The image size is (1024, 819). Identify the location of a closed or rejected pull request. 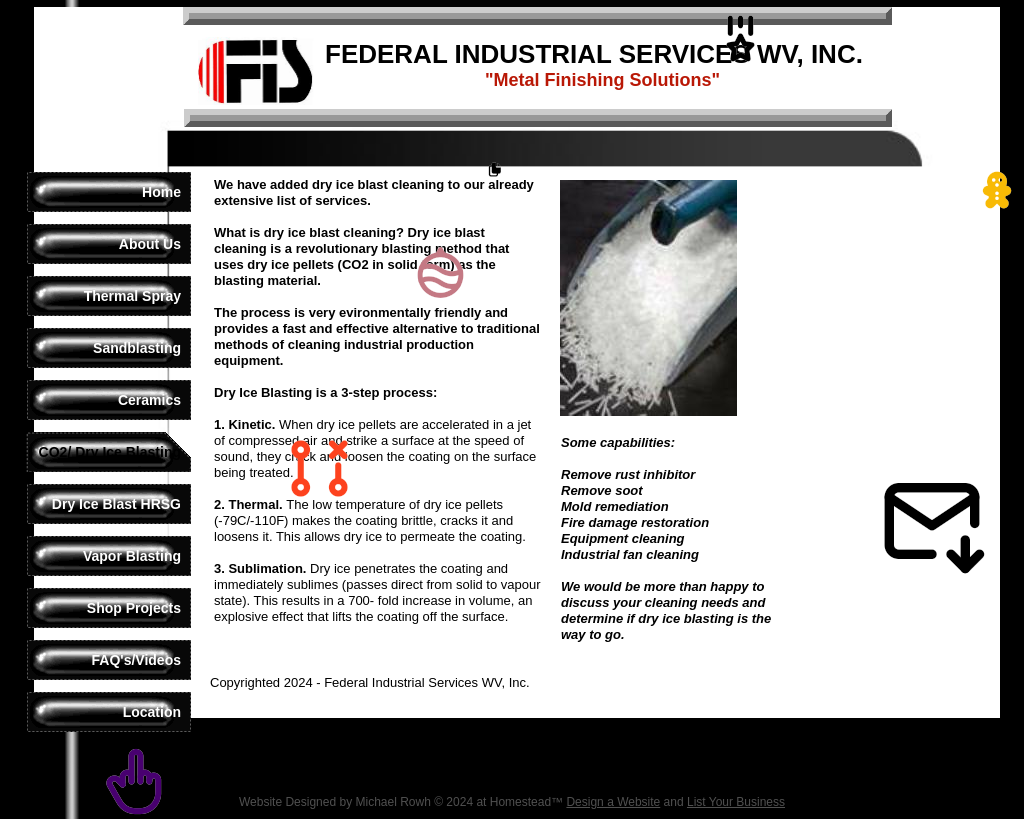
(319, 468).